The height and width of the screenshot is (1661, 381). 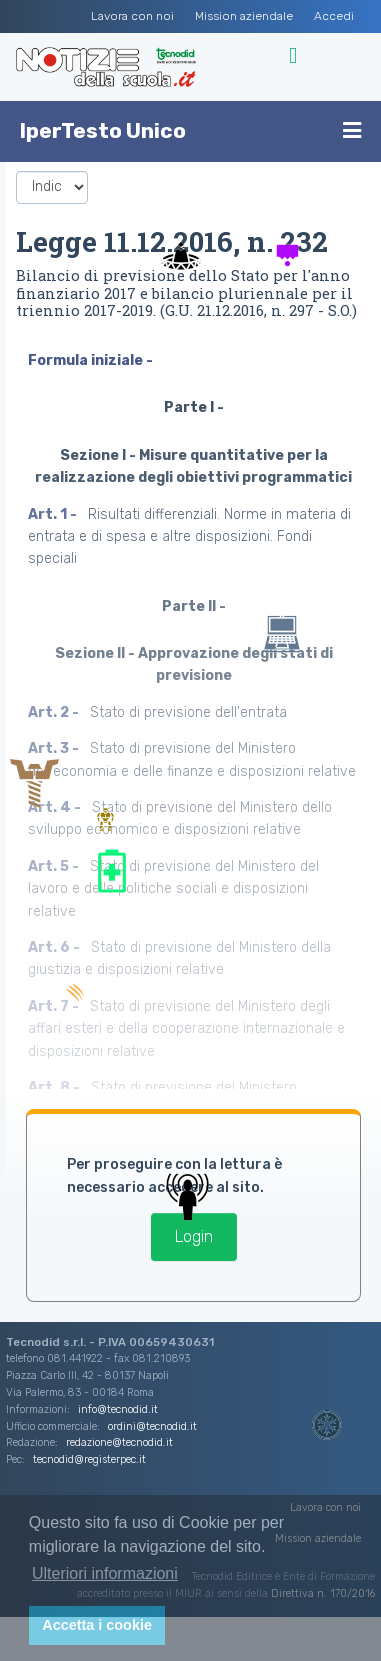 I want to click on add battery or enable battery saver mode, so click(x=112, y=871).